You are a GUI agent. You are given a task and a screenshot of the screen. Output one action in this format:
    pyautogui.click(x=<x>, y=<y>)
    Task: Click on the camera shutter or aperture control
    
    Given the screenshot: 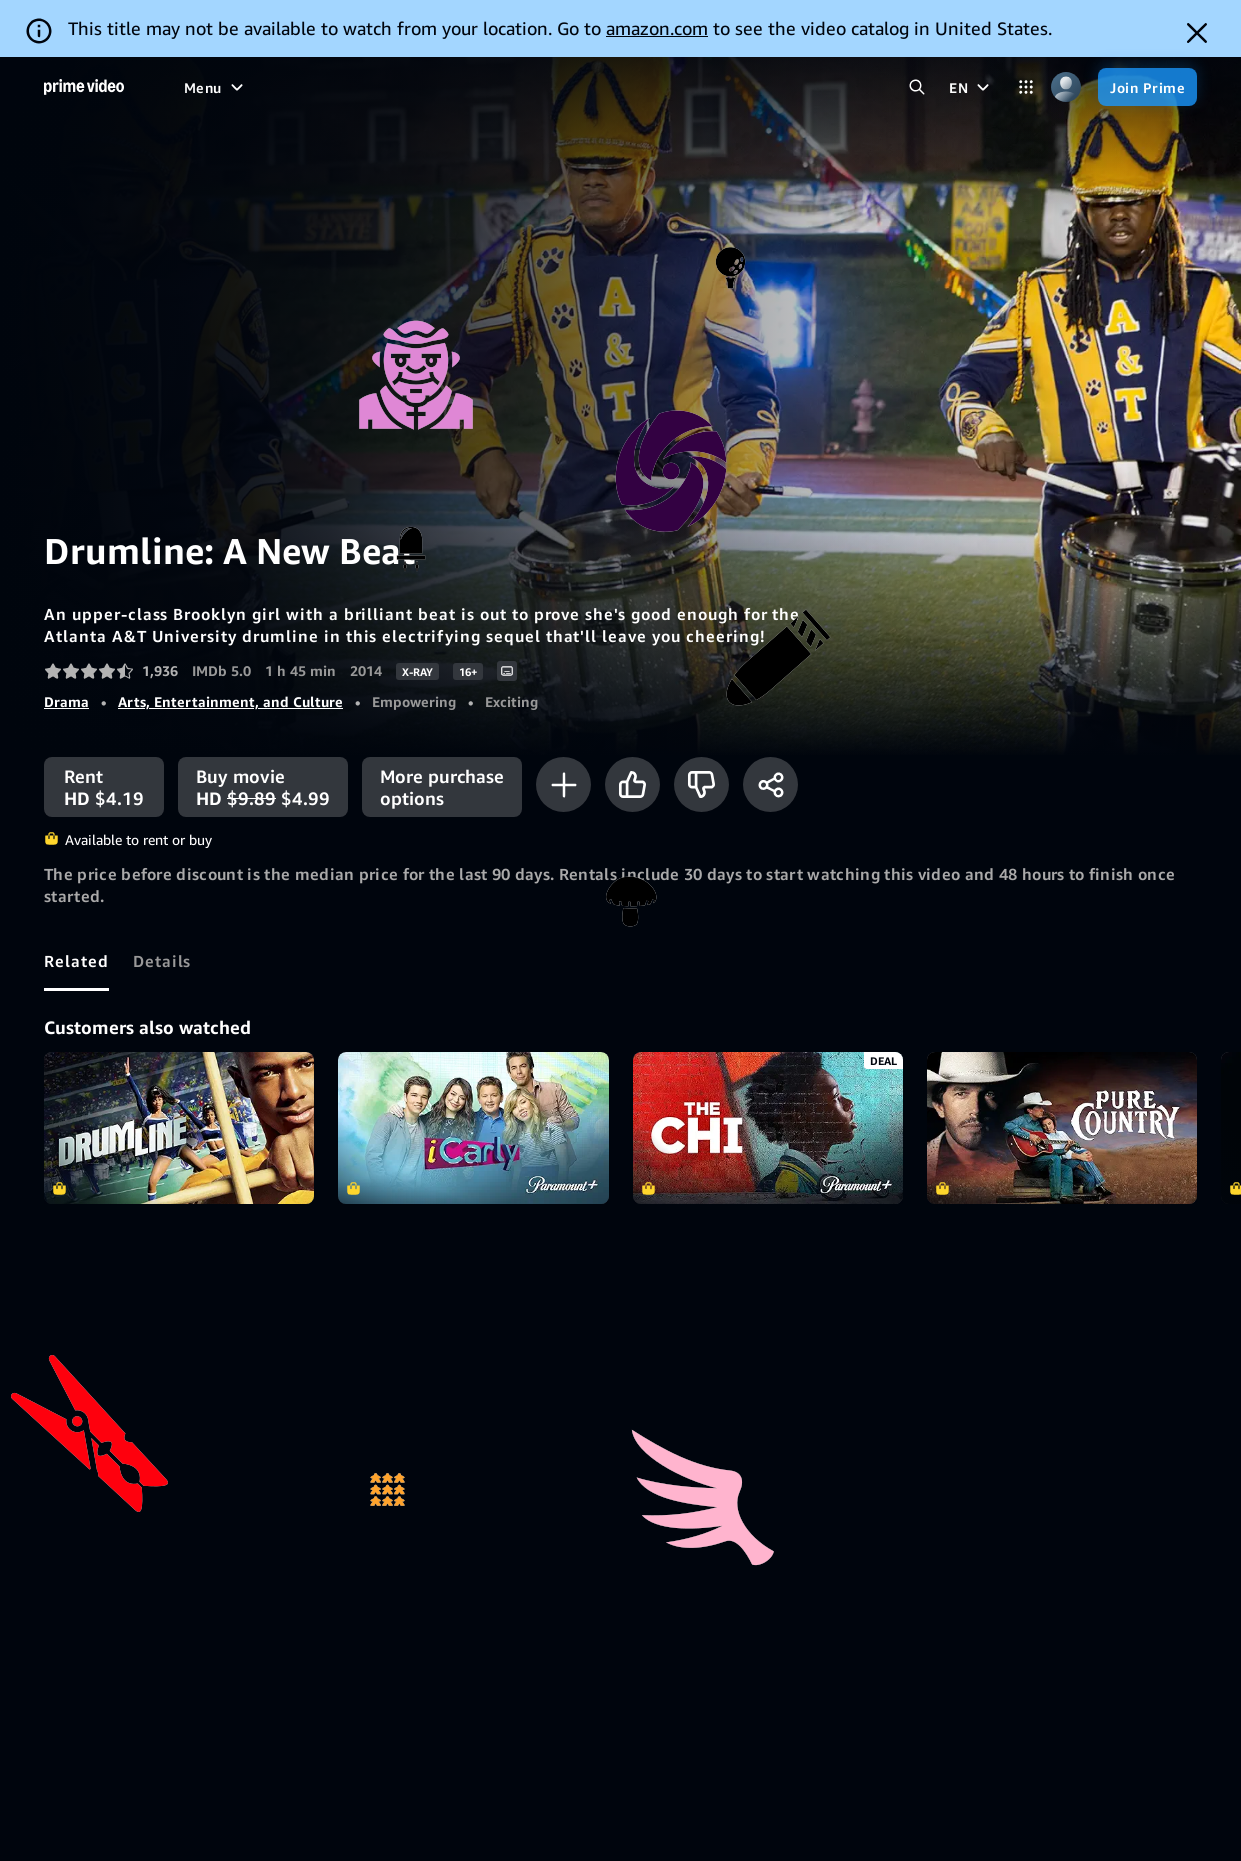 What is the action you would take?
    pyautogui.click(x=670, y=470)
    